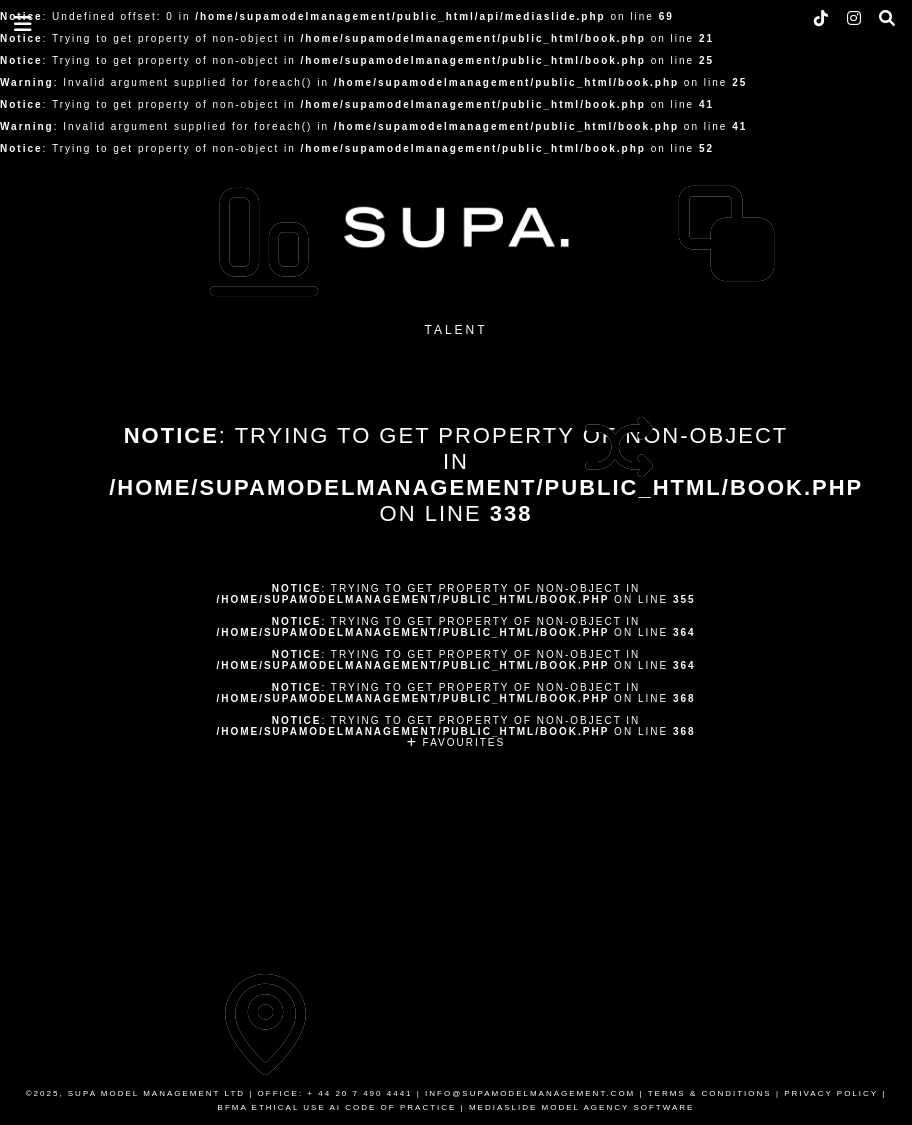 The height and width of the screenshot is (1125, 912). I want to click on shuffle playlist or queue, so click(619, 447).